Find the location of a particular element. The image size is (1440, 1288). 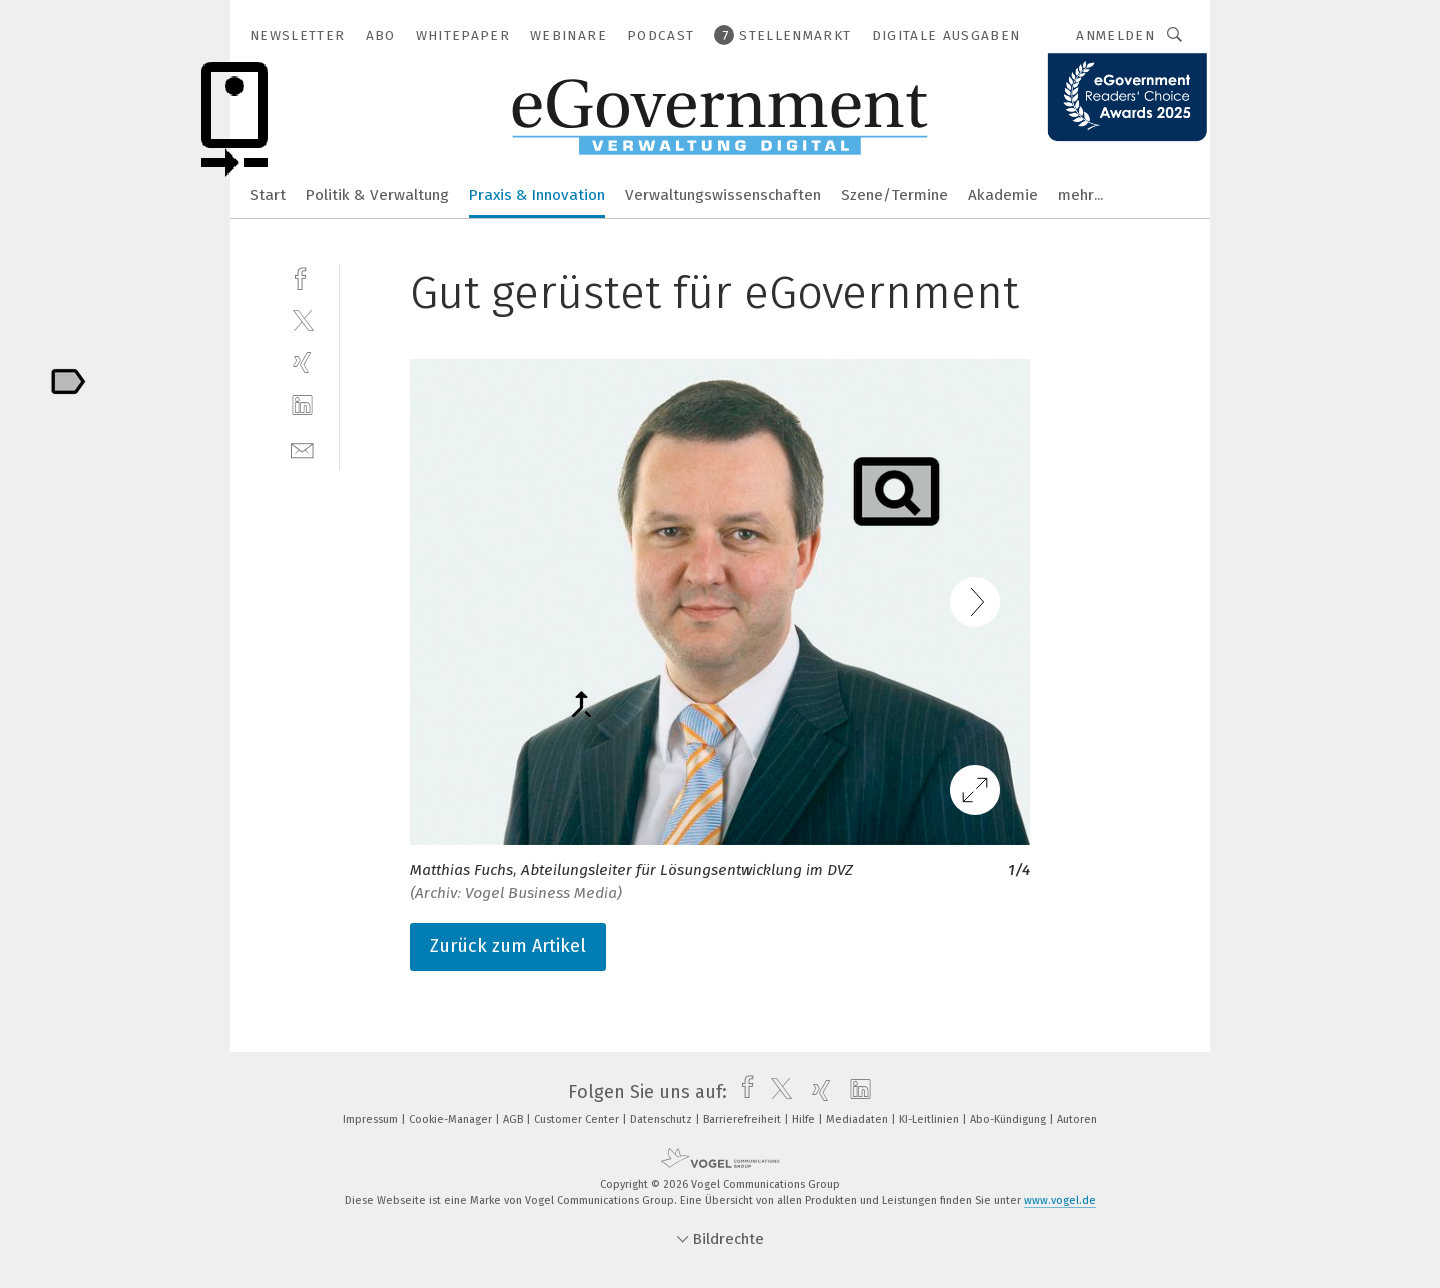

search within a document or page is located at coordinates (896, 491).